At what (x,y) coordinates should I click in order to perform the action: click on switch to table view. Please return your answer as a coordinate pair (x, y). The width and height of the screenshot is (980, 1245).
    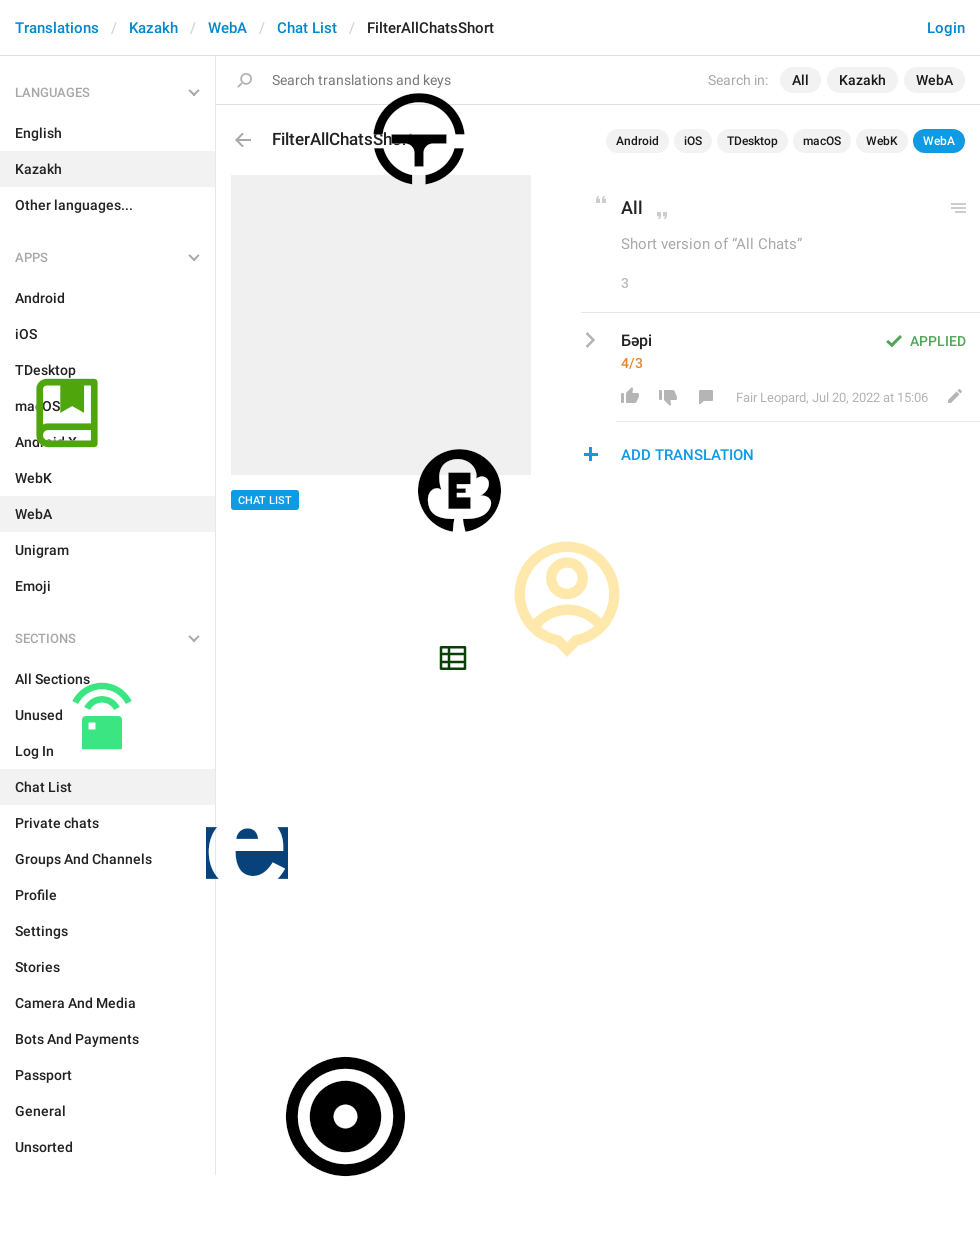
    Looking at the image, I should click on (453, 658).